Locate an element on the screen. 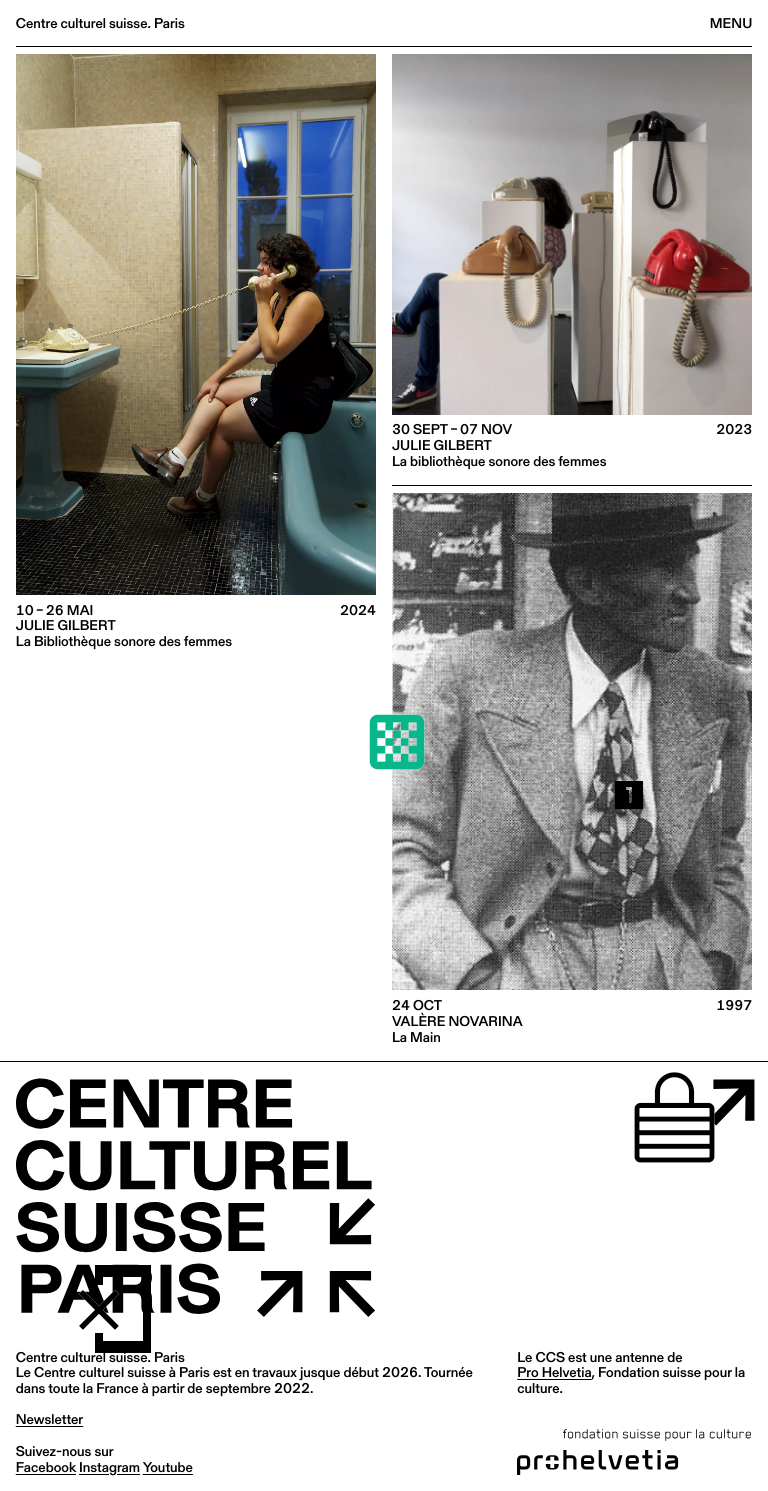 The width and height of the screenshot is (768, 1491). disconnect or unlink a mobile device is located at coordinates (115, 1309).